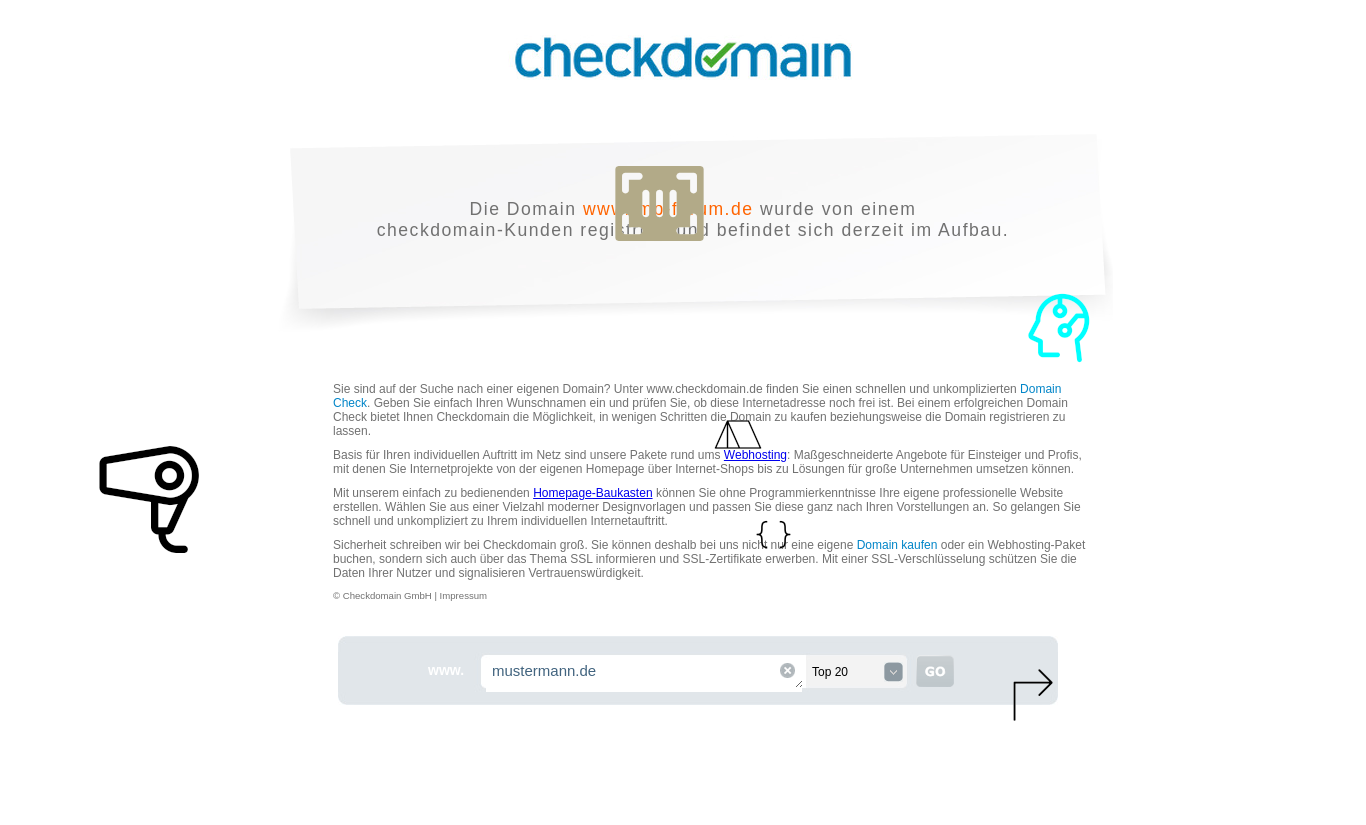 This screenshot has width=1366, height=825. I want to click on scan a barcode, so click(659, 203).